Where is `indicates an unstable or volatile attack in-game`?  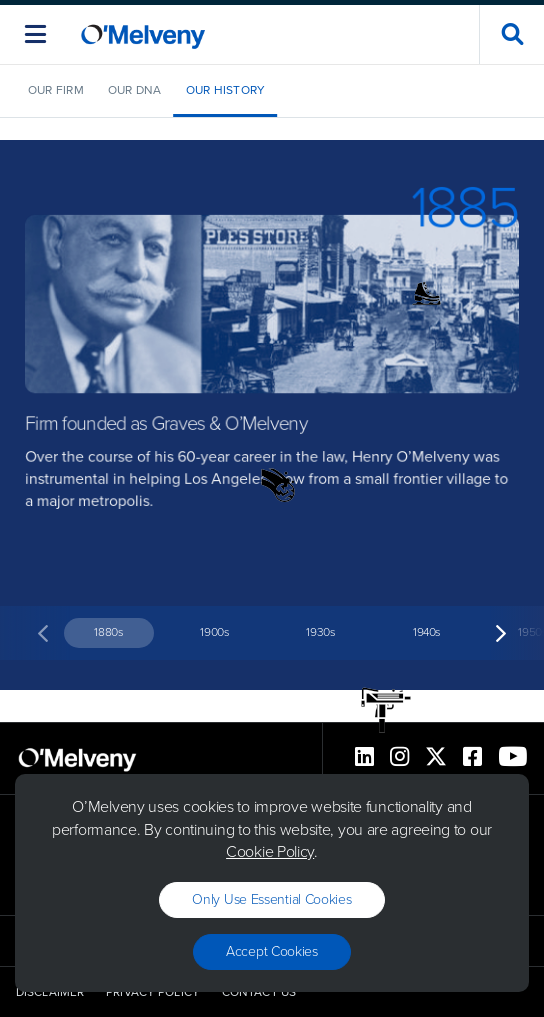
indicates an unstable or volatile attack in-game is located at coordinates (278, 485).